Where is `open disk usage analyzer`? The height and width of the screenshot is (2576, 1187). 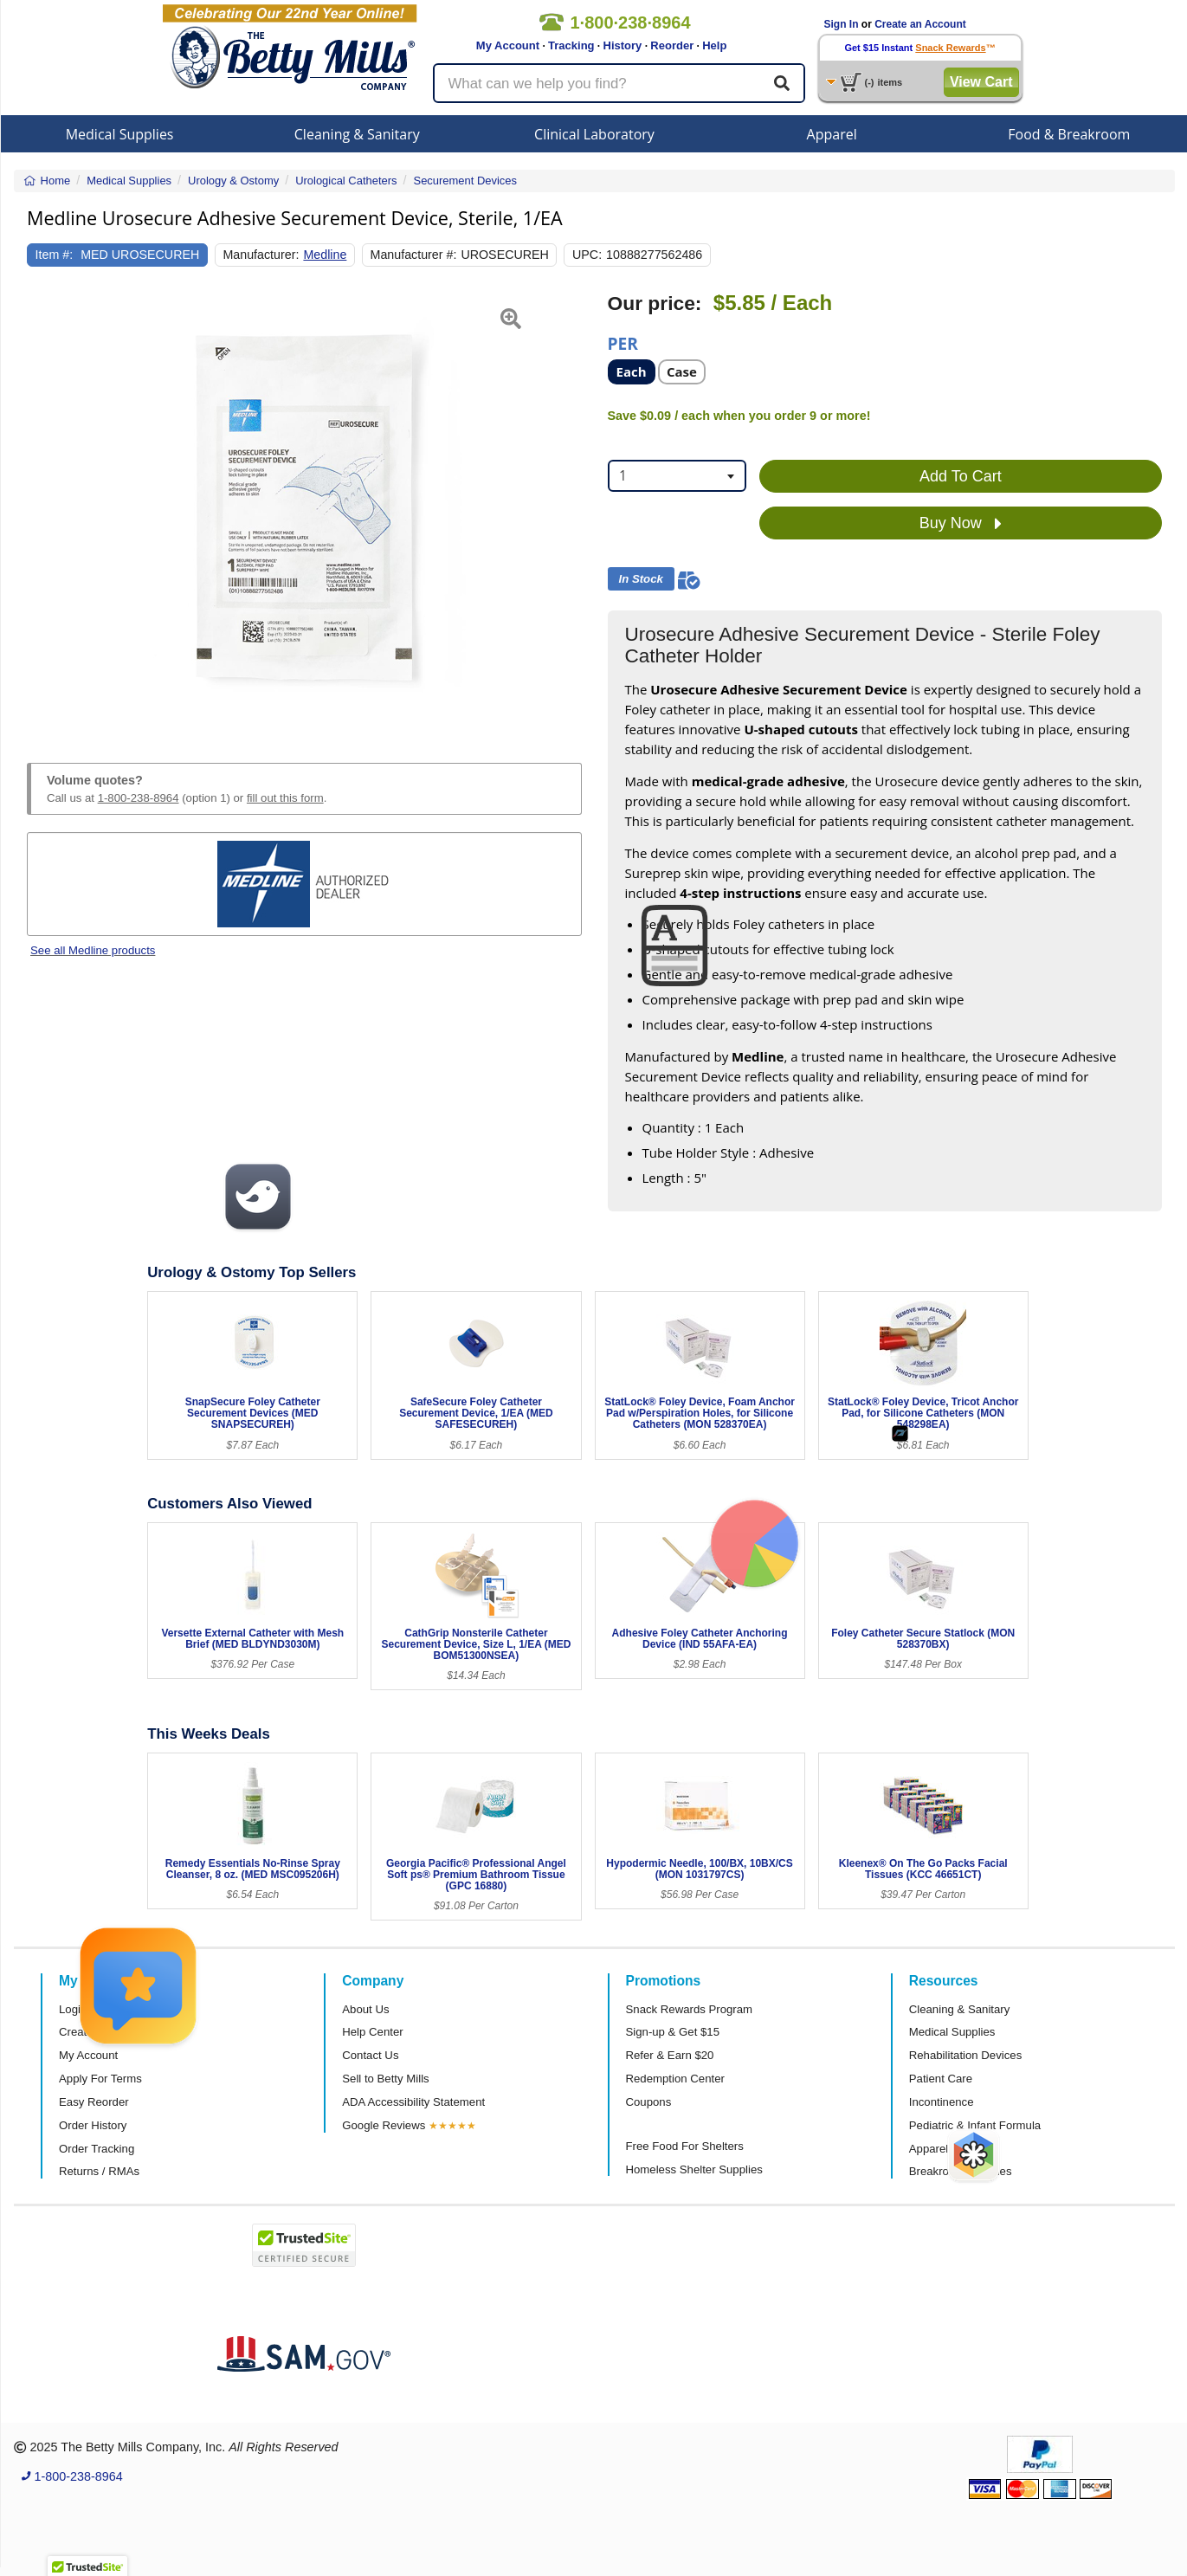 open disk usage analyzer is located at coordinates (754, 1543).